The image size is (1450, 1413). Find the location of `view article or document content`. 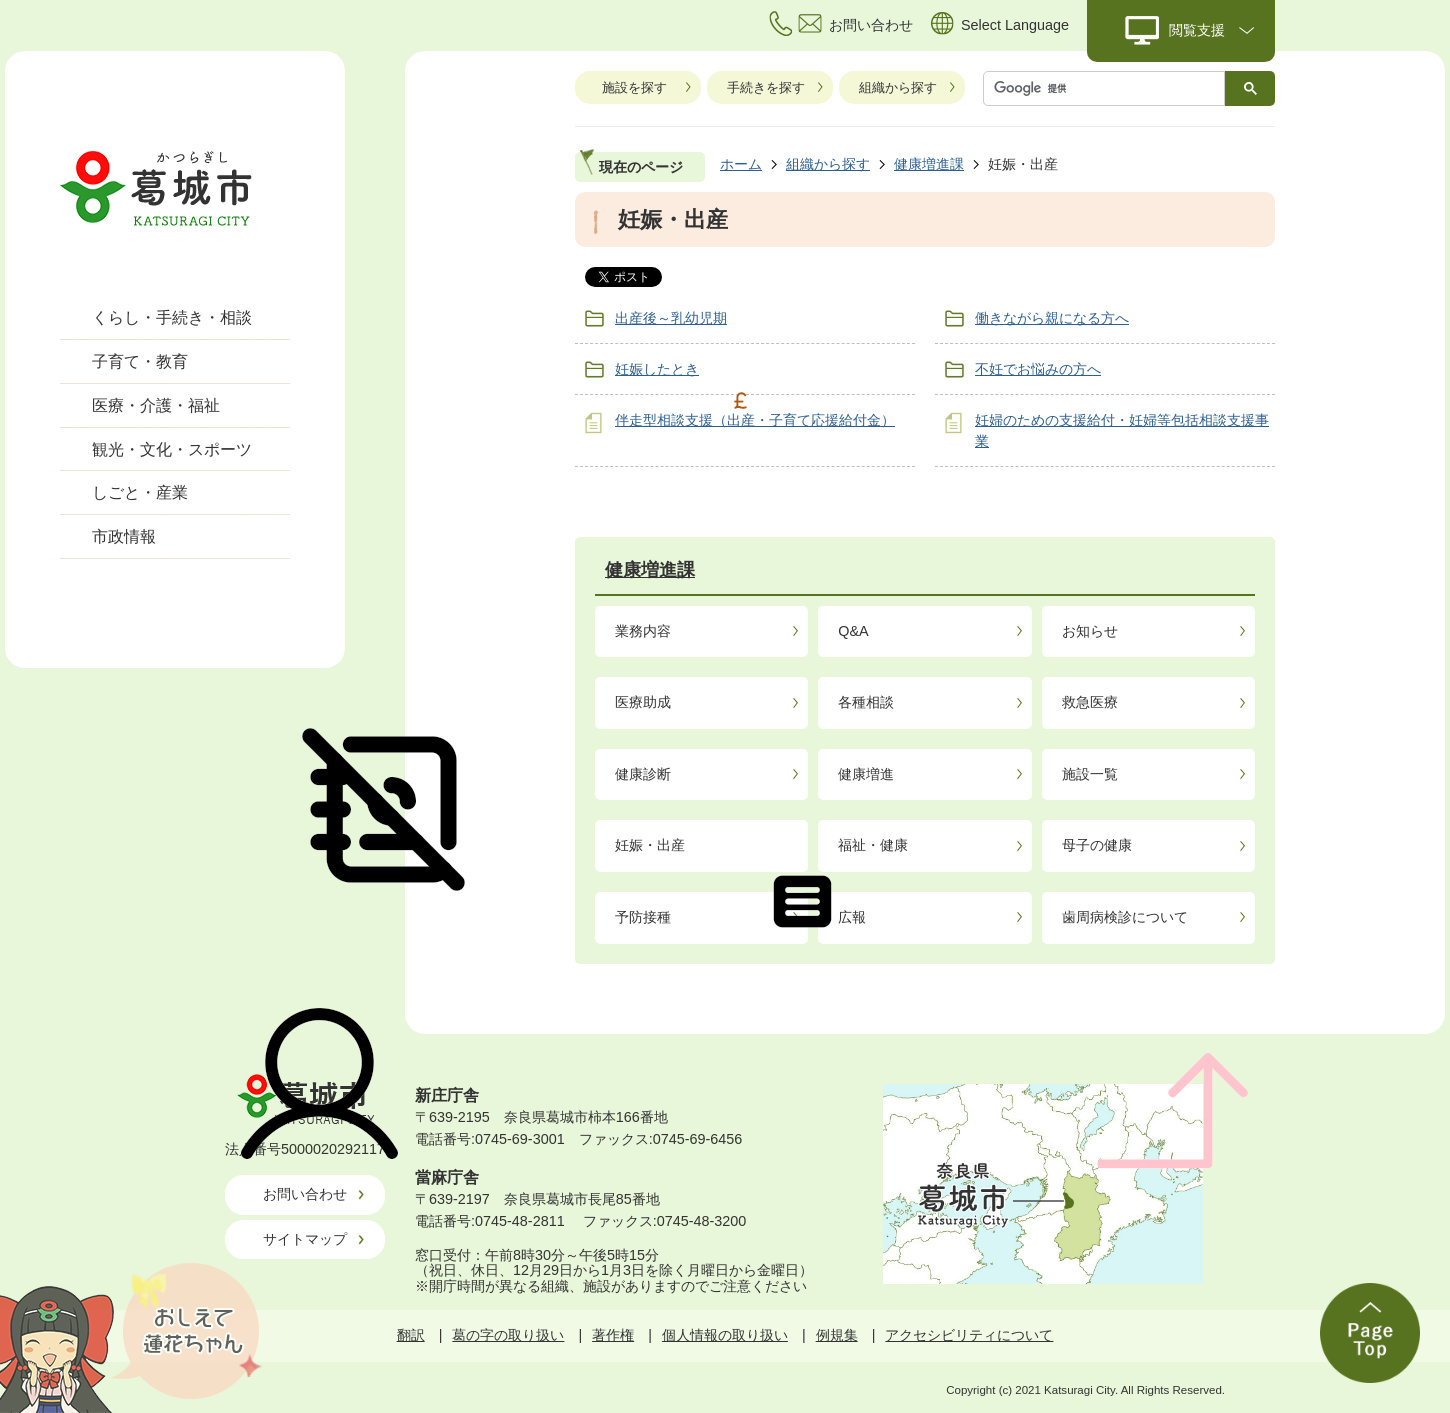

view article or document content is located at coordinates (802, 901).